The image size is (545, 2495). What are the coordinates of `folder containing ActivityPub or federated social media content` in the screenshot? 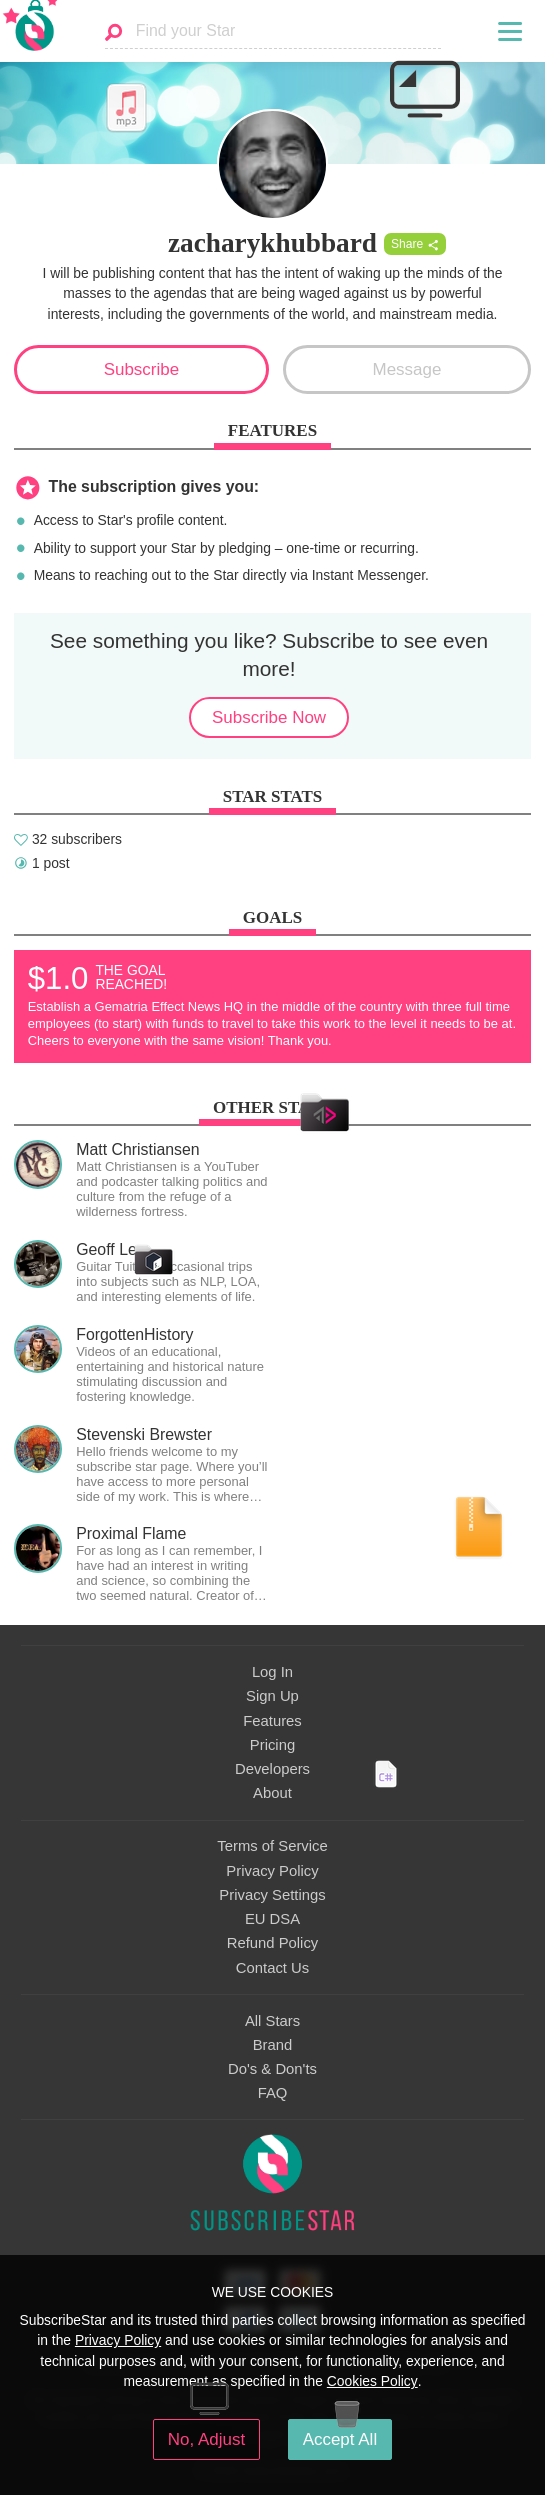 It's located at (324, 1113).